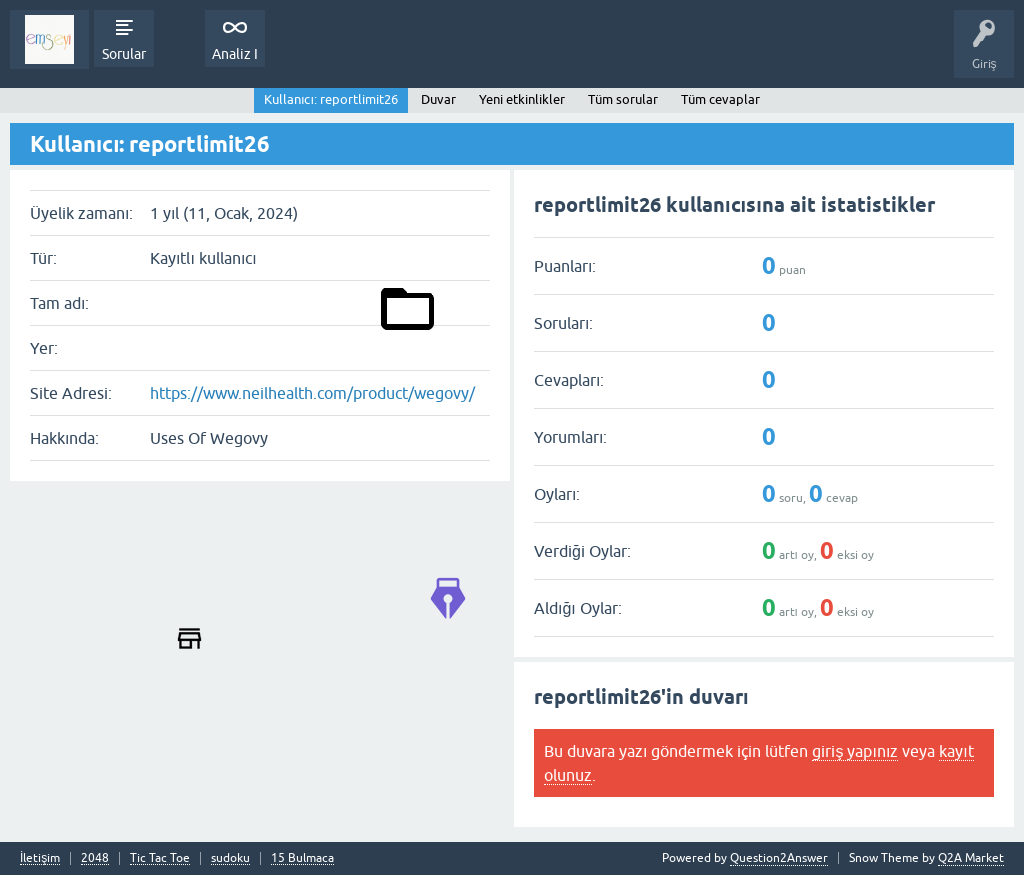 The height and width of the screenshot is (875, 1024). What do you see at coordinates (448, 598) in the screenshot?
I see `access drawing or illustration tools` at bounding box center [448, 598].